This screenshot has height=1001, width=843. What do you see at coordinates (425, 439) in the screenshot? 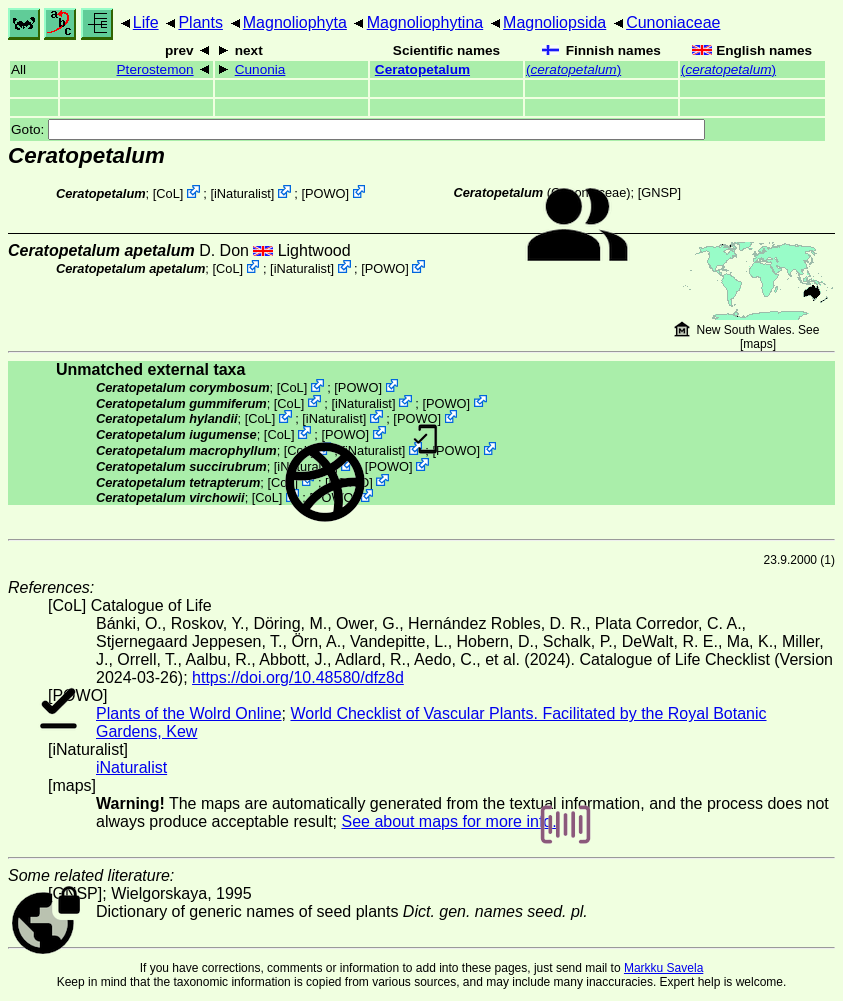
I see `indicates mobile-friendly or responsive design` at bounding box center [425, 439].